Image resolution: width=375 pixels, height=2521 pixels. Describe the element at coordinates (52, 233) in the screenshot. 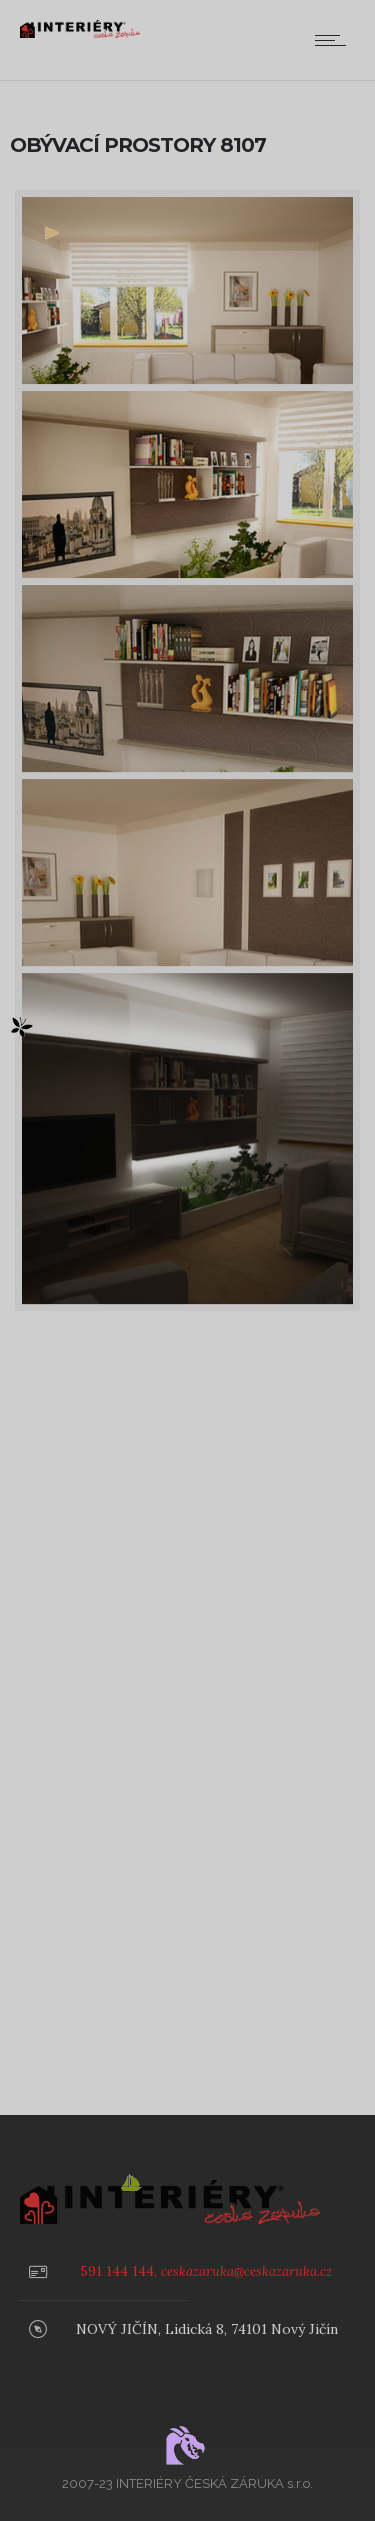

I see `start or resume media playback` at that location.